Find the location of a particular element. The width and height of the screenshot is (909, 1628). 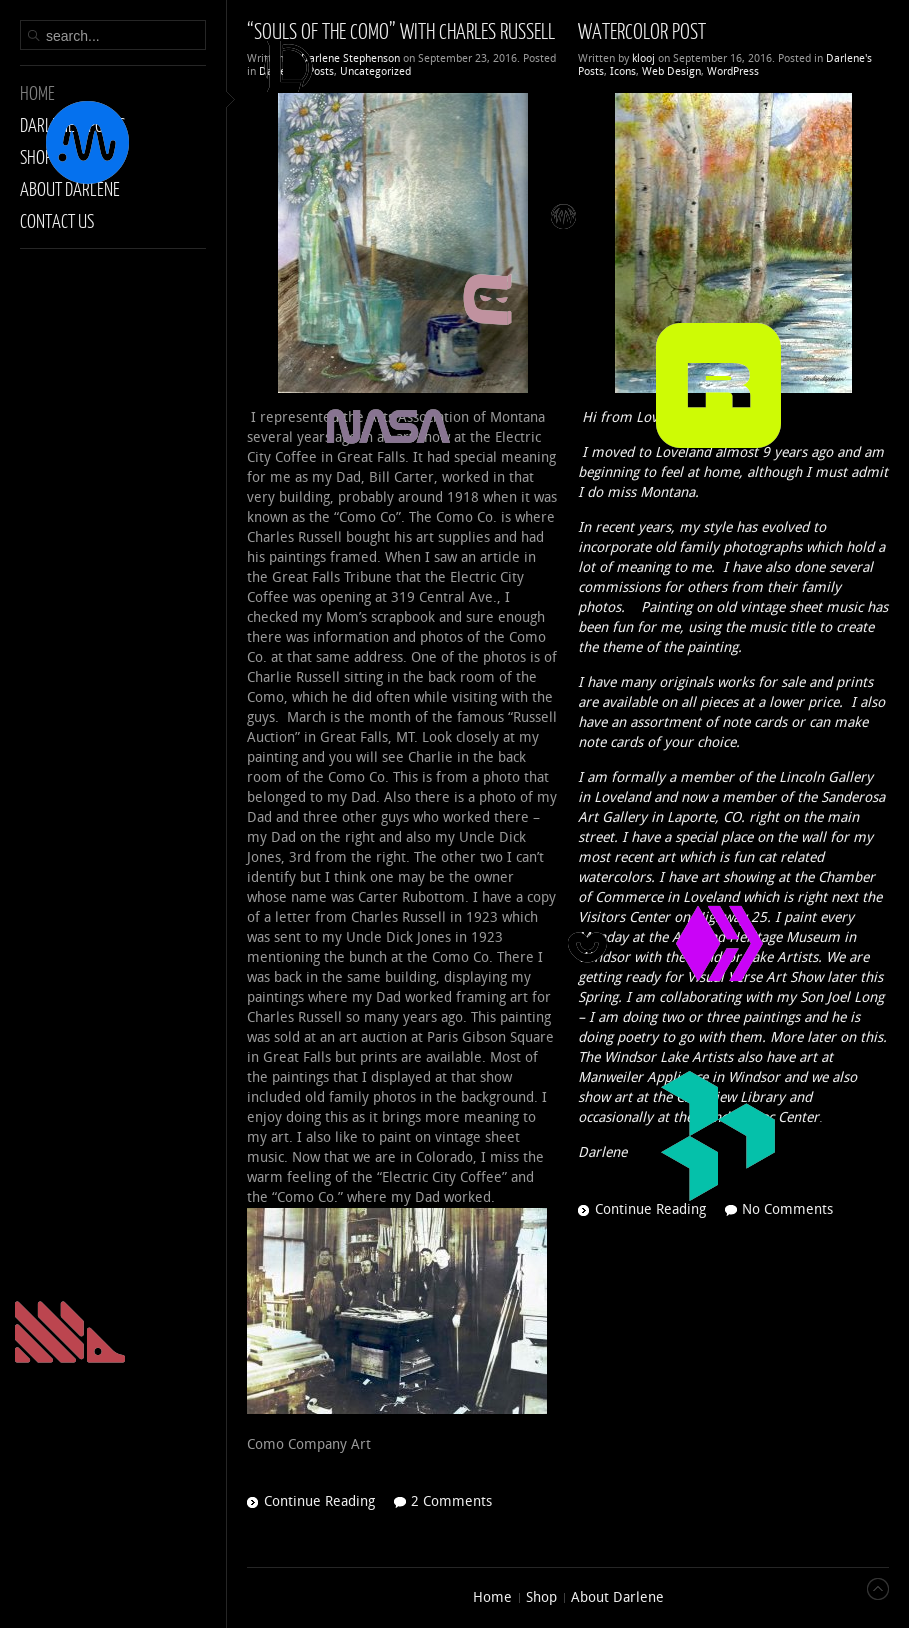

neptune.ai logo - access ML experiment tracking platform is located at coordinates (87, 142).